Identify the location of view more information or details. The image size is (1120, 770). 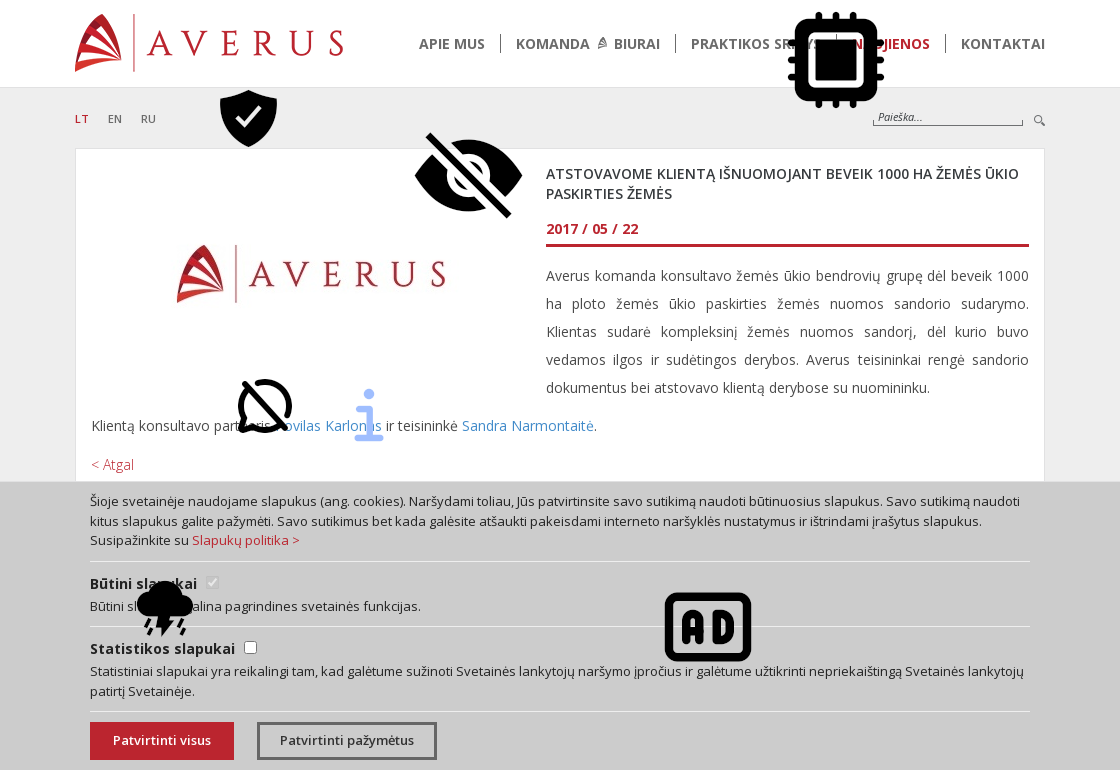
(369, 415).